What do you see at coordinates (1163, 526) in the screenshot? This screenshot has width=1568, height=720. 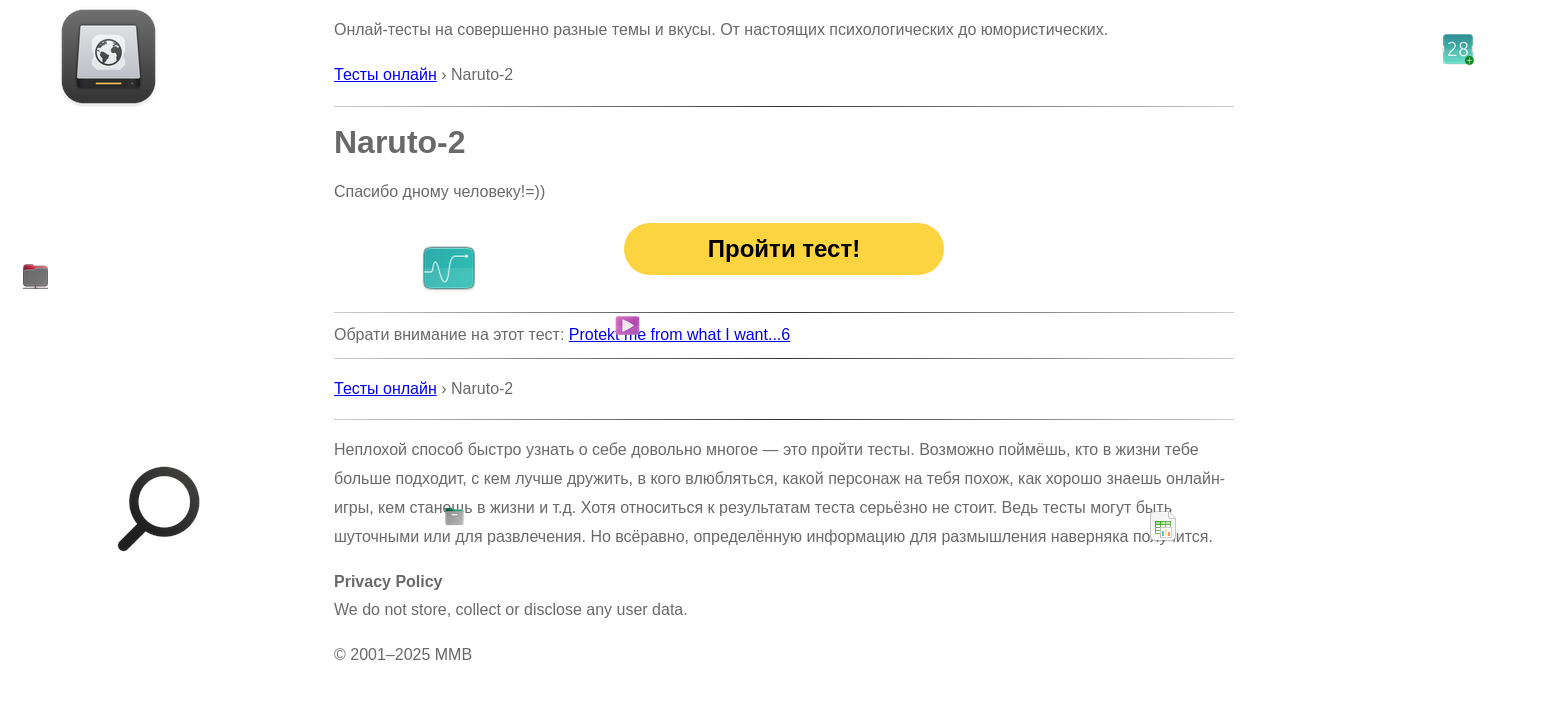 I see `openoffice calc spreadsheet file` at bounding box center [1163, 526].